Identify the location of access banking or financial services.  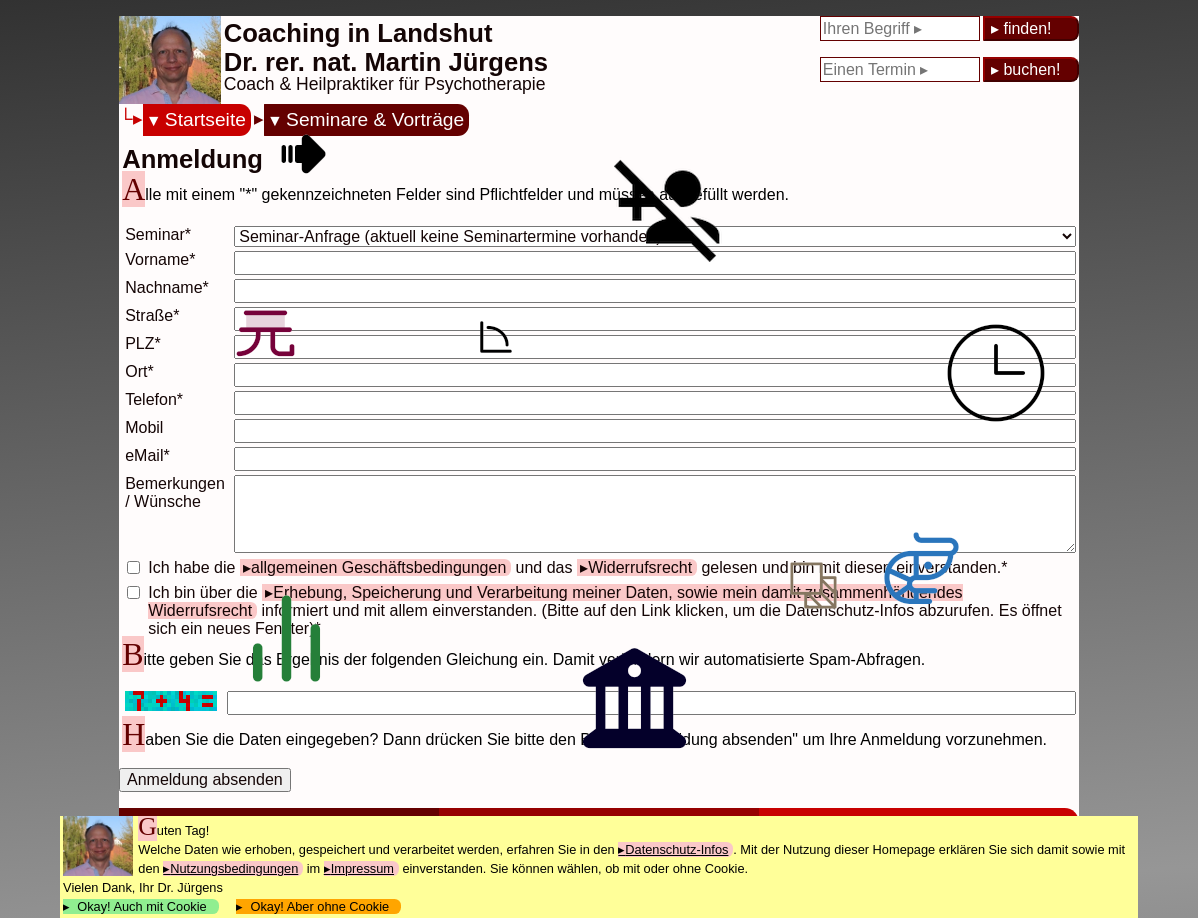
(634, 696).